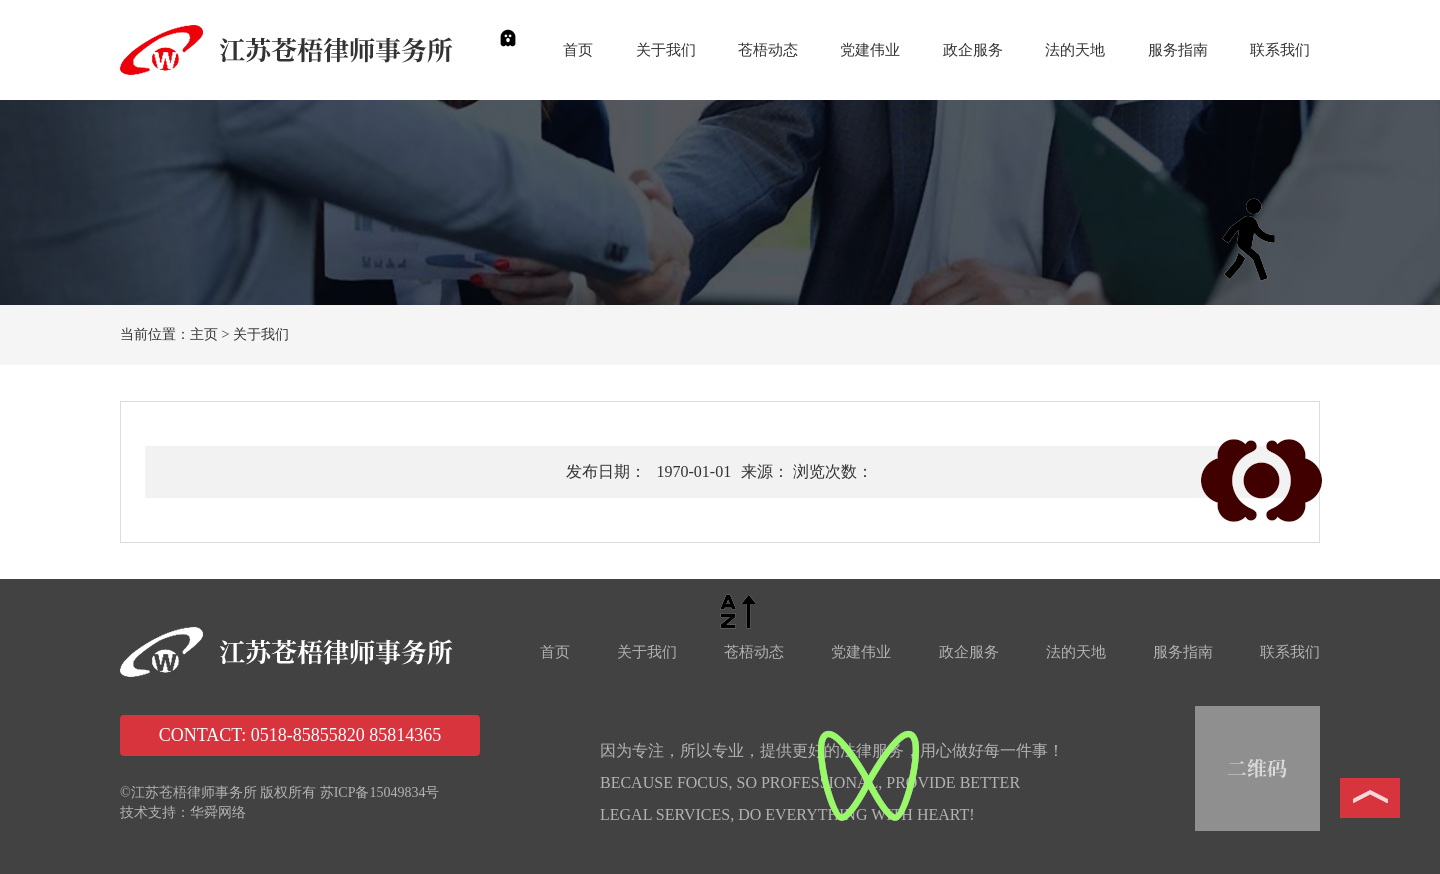  I want to click on cloudcannon logo, so click(1261, 480).